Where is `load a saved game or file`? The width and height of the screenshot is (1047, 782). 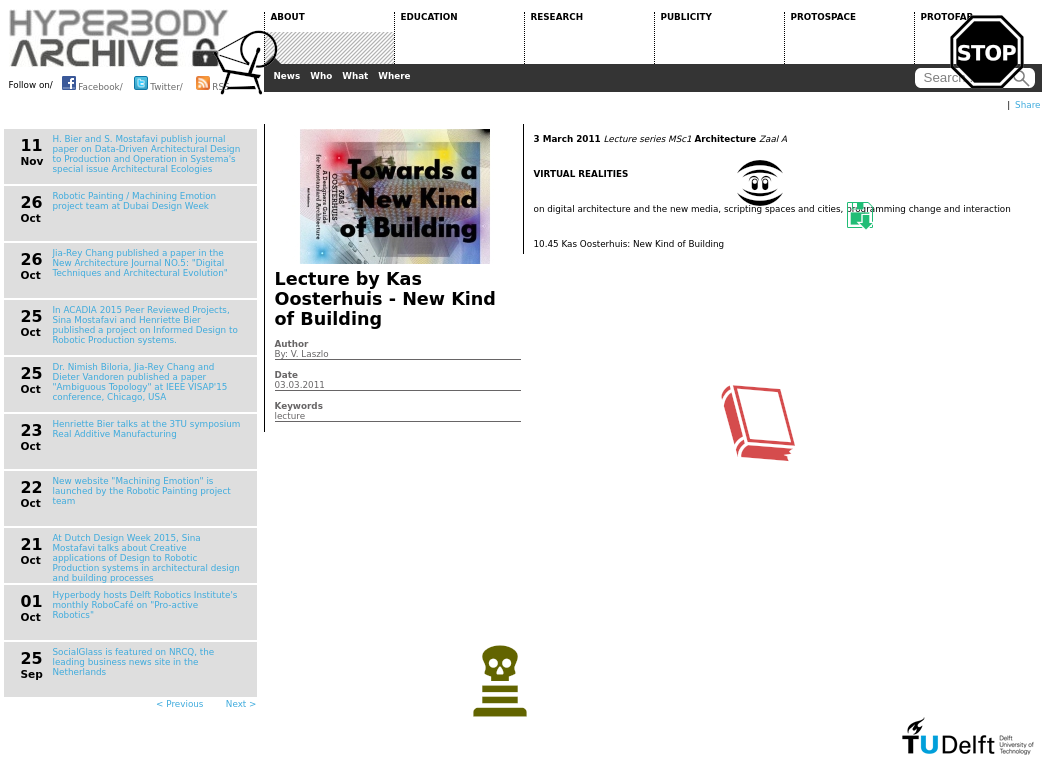 load a saved game or file is located at coordinates (860, 215).